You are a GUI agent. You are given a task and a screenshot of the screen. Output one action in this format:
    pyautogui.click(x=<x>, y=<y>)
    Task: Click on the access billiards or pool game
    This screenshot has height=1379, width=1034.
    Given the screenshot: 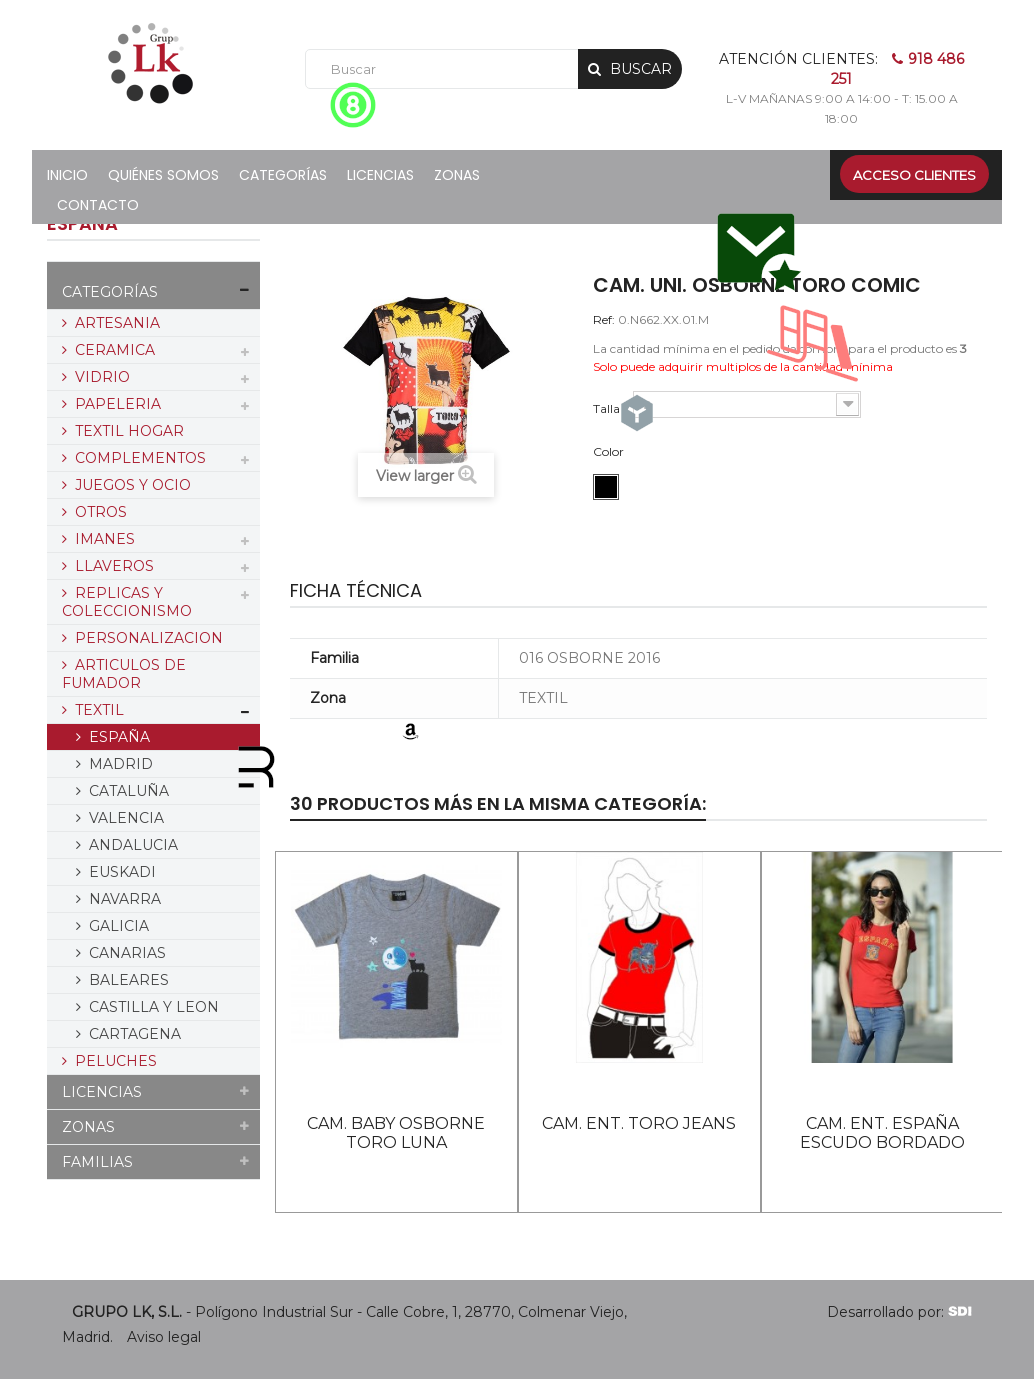 What is the action you would take?
    pyautogui.click(x=353, y=105)
    